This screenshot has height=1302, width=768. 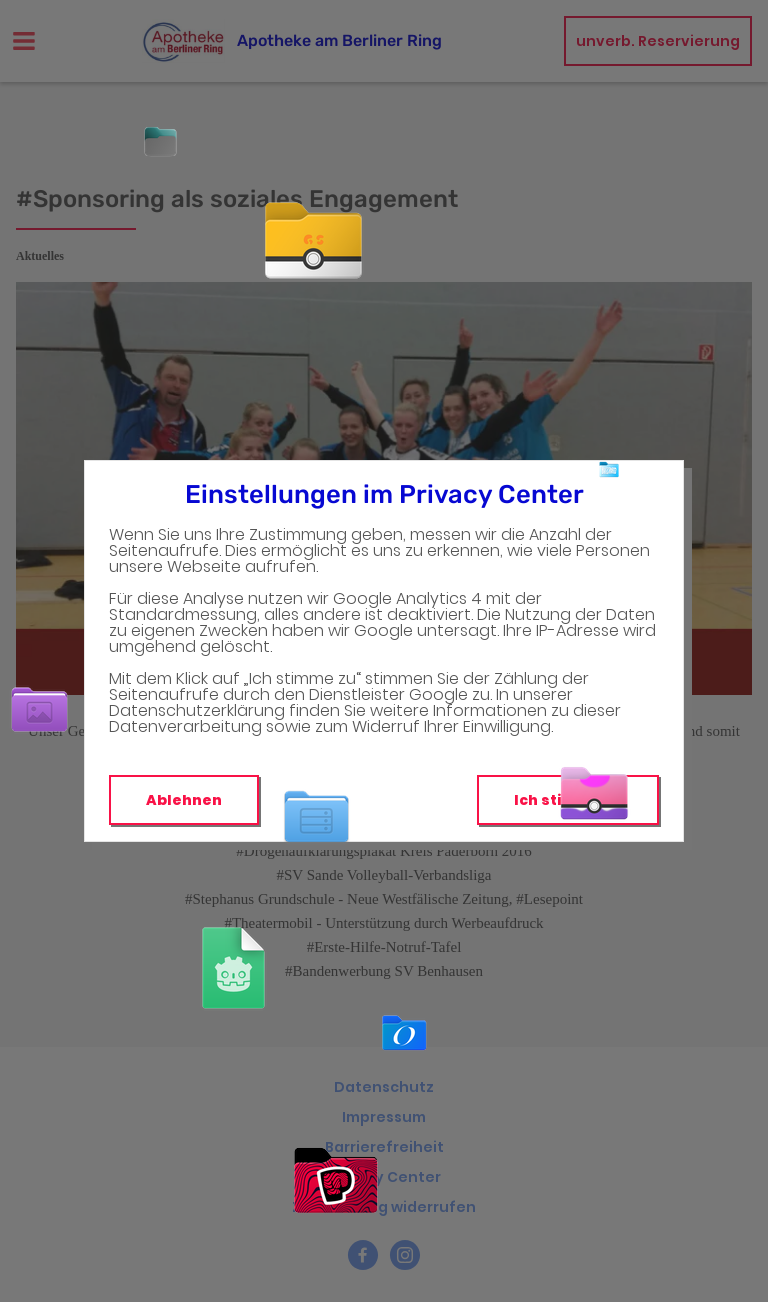 What do you see at coordinates (404, 1034) in the screenshot?
I see `open the IObit application folder` at bounding box center [404, 1034].